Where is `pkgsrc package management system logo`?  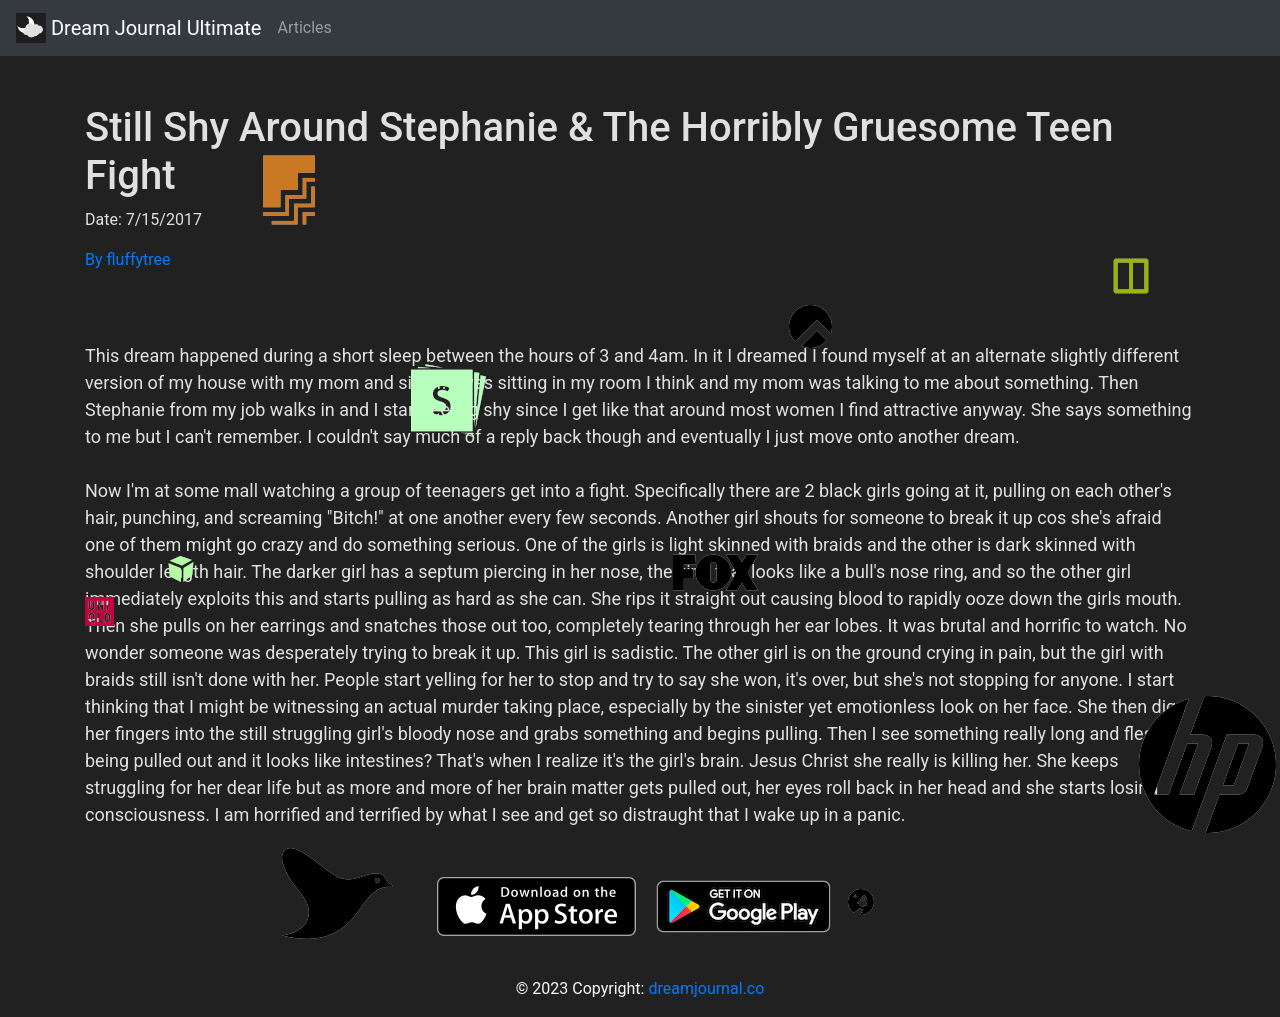 pkgsrc package management system logo is located at coordinates (181, 569).